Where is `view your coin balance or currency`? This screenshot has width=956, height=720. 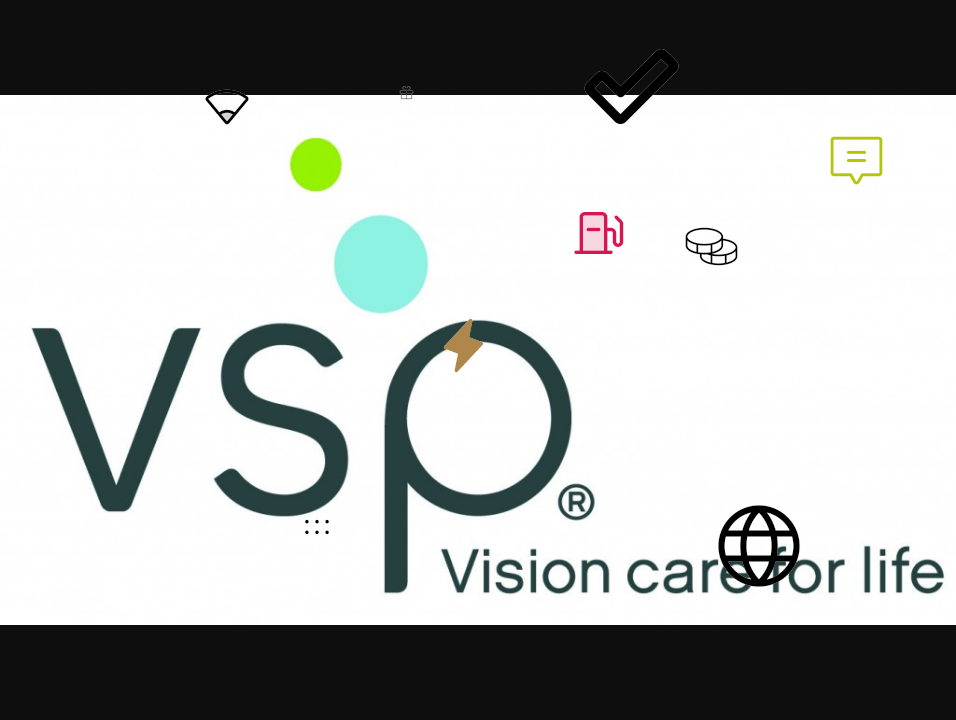
view your coin balance or currency is located at coordinates (711, 246).